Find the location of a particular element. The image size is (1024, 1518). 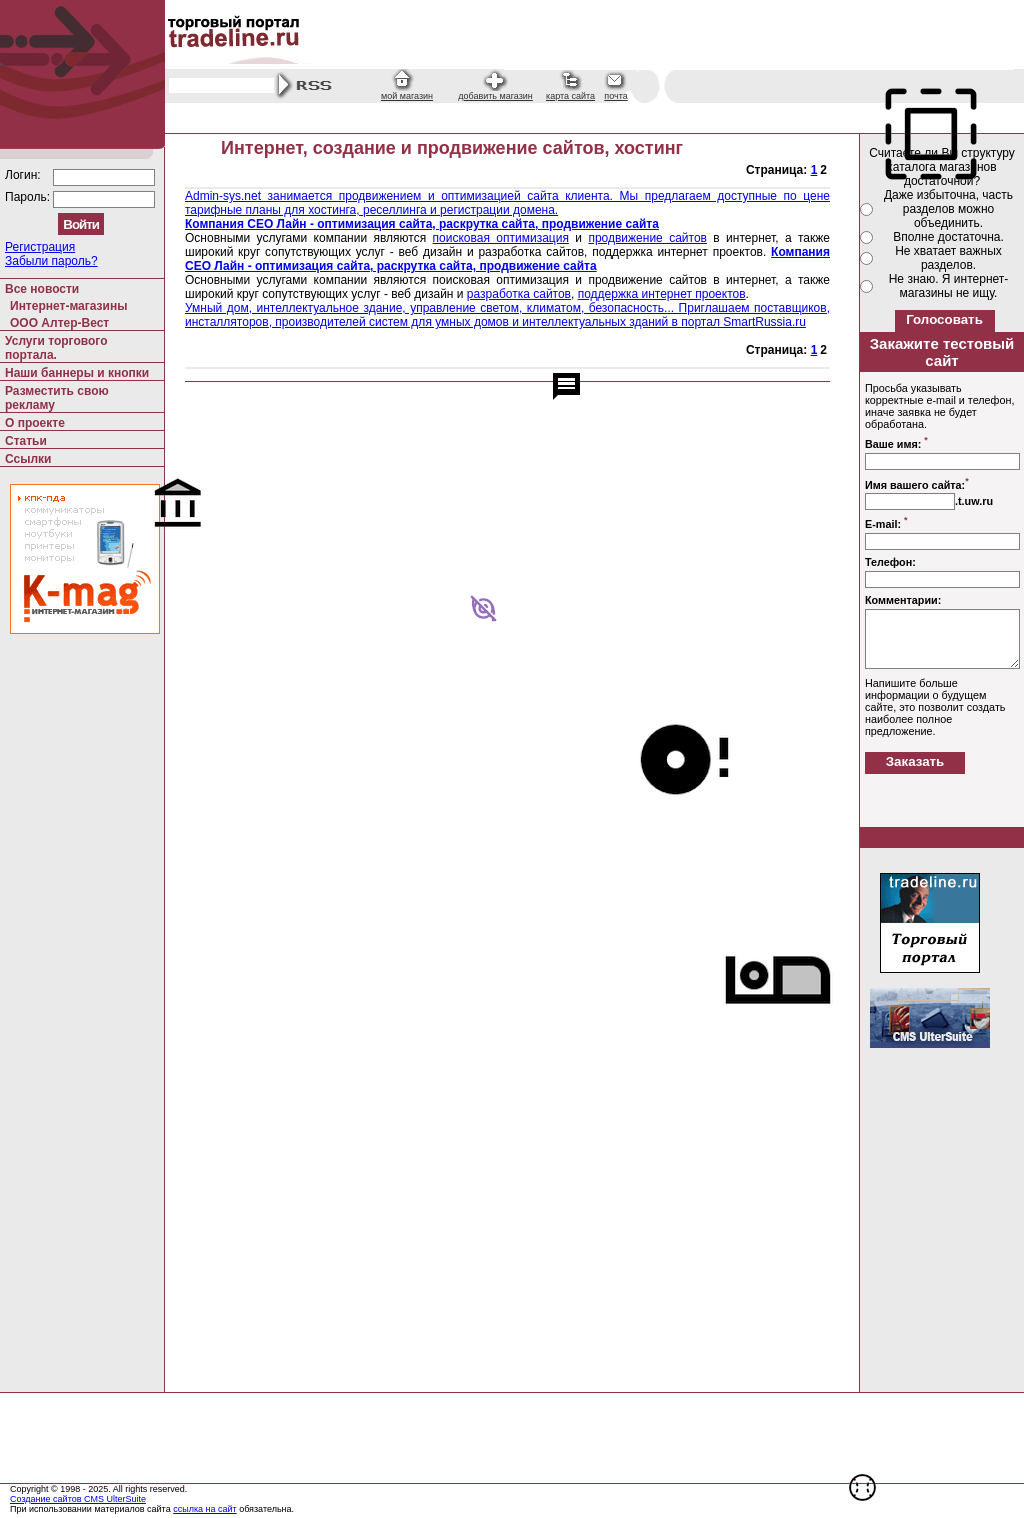

indicates storage disc is full is located at coordinates (684, 759).